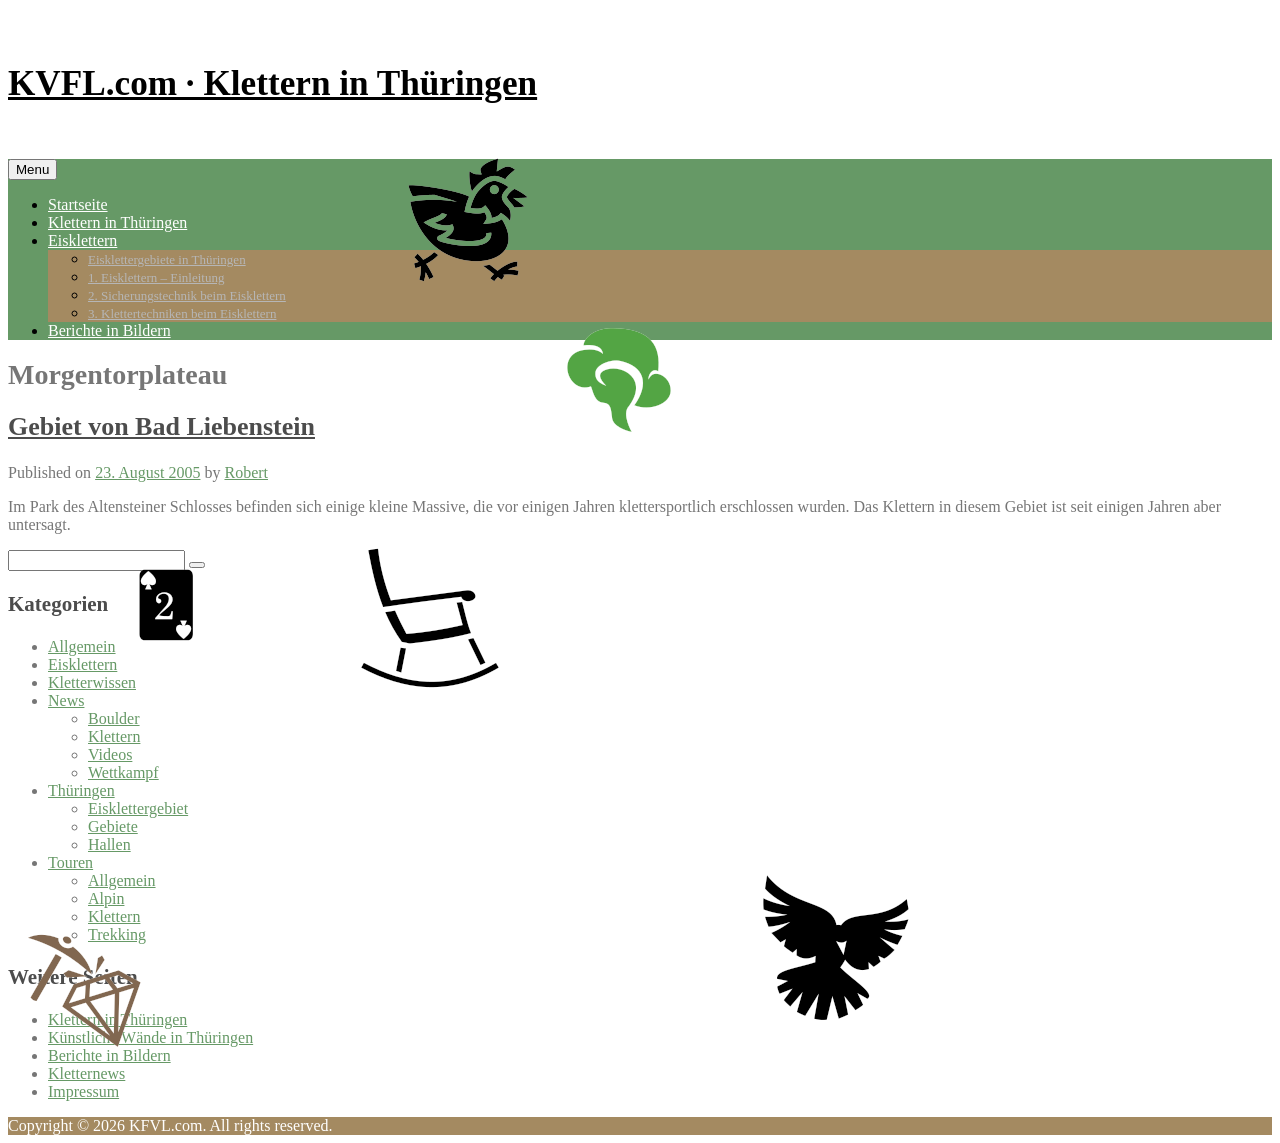 This screenshot has height=1143, width=1280. Describe the element at coordinates (84, 991) in the screenshot. I see `indicates hard difficulty or challenge level` at that location.